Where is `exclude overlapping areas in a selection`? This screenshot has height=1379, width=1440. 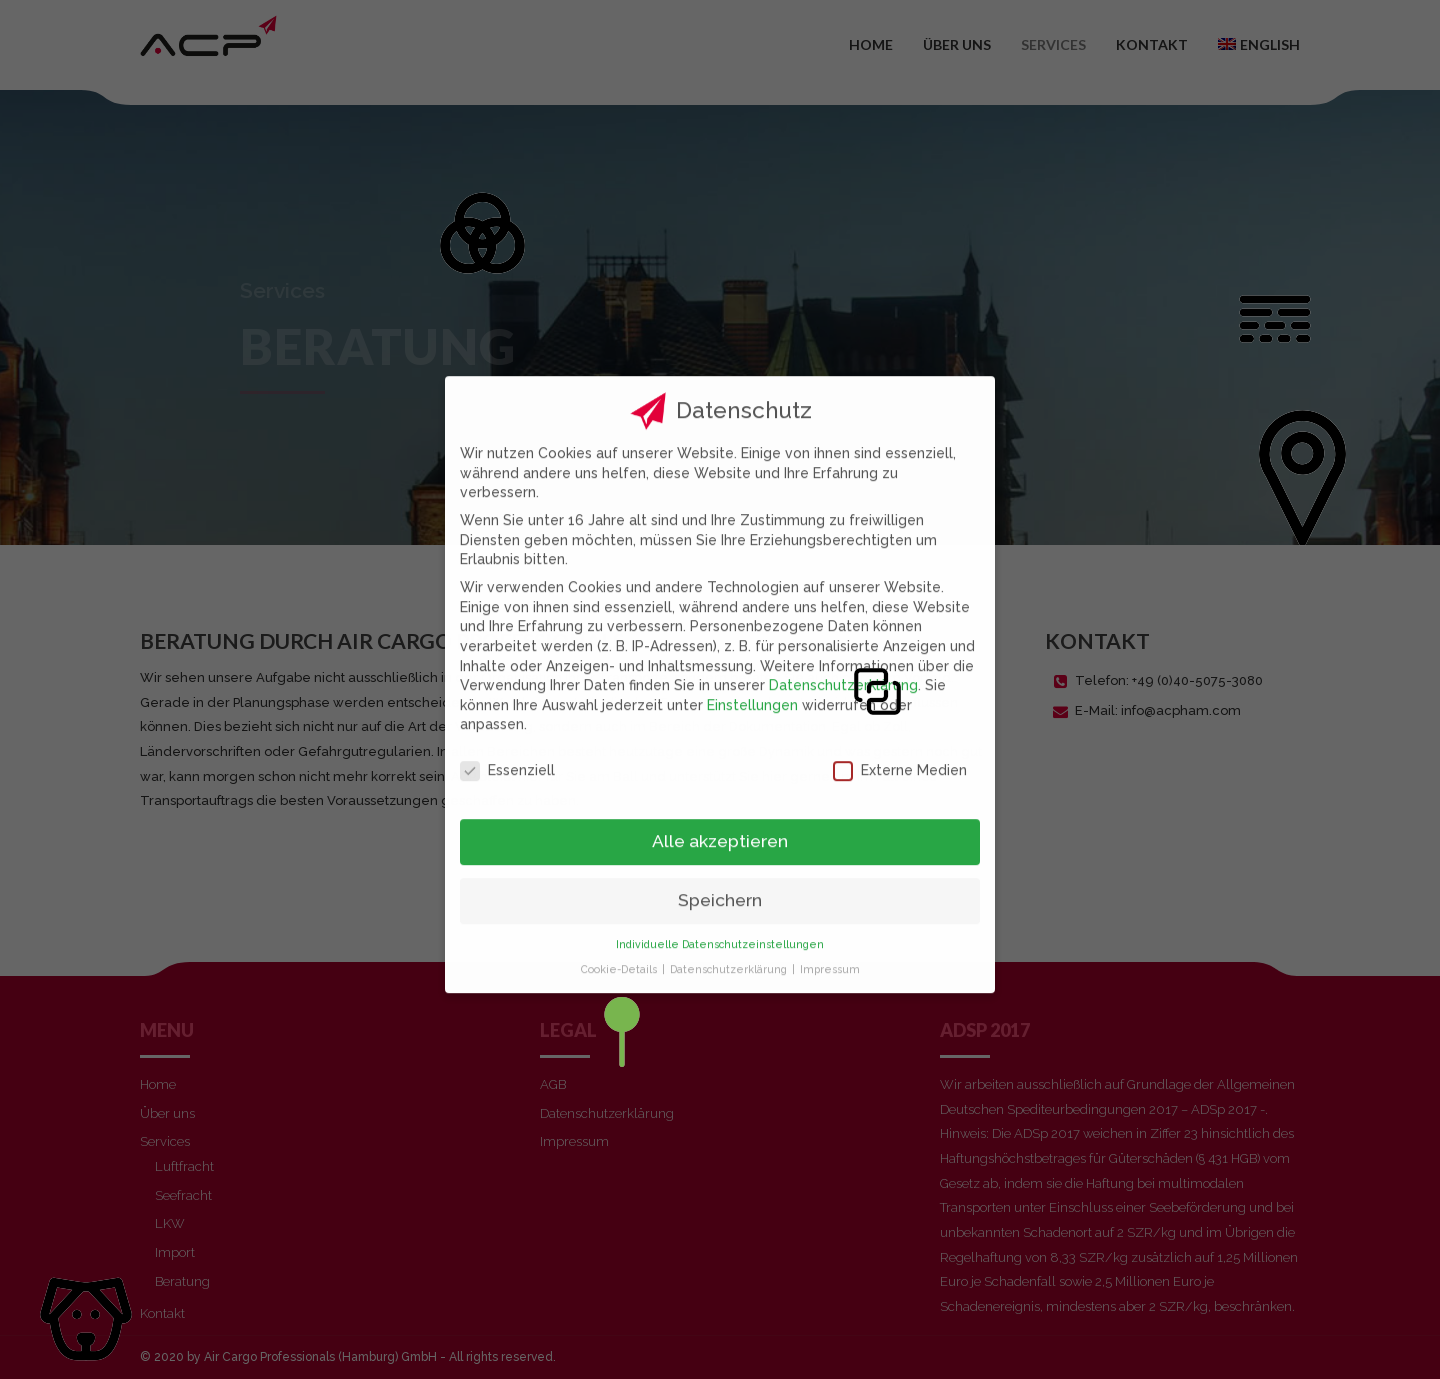 exclude overlapping areas in a selection is located at coordinates (877, 691).